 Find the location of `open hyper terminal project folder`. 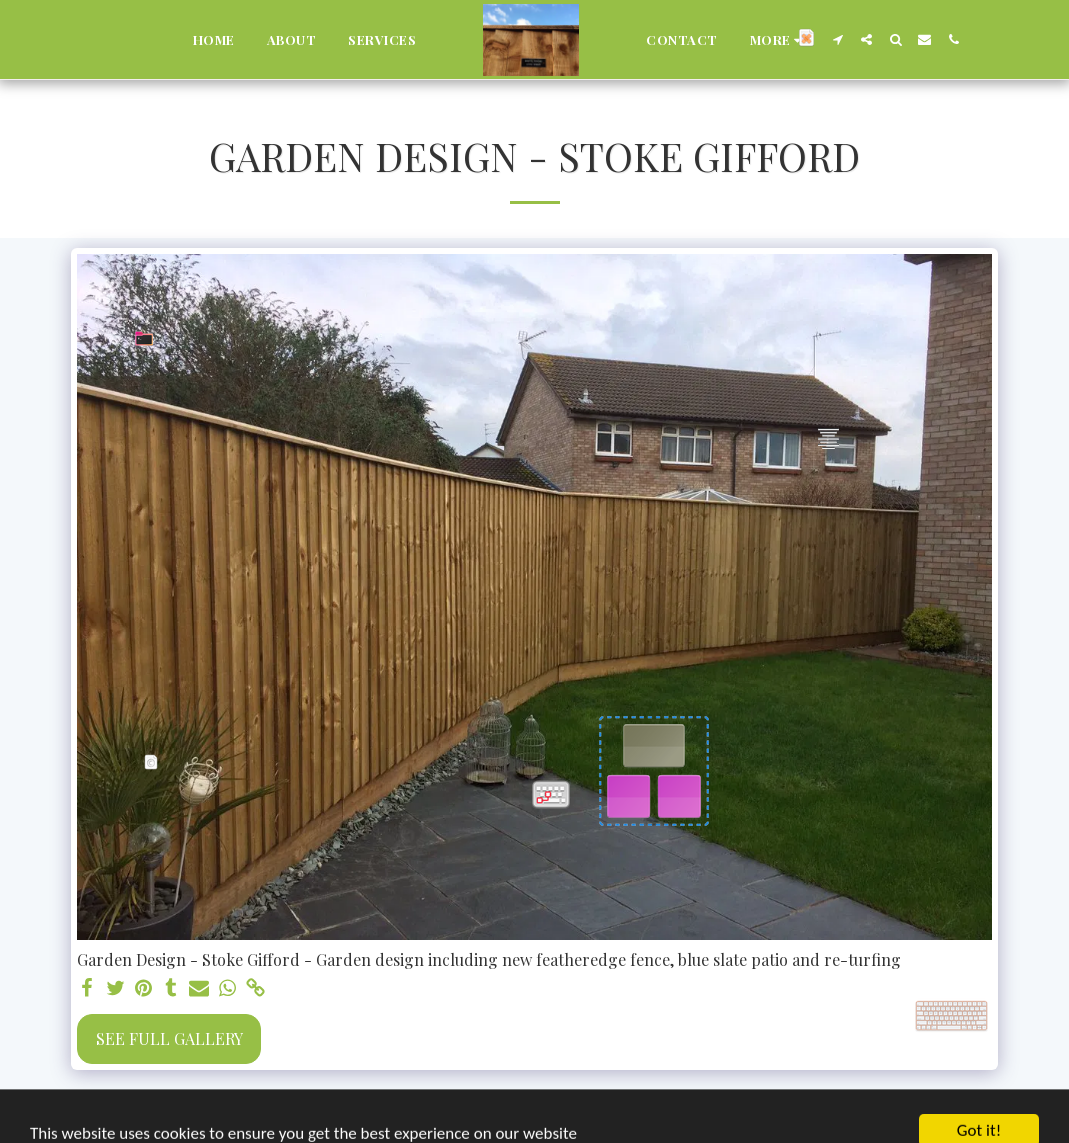

open hyper terminal project folder is located at coordinates (144, 339).